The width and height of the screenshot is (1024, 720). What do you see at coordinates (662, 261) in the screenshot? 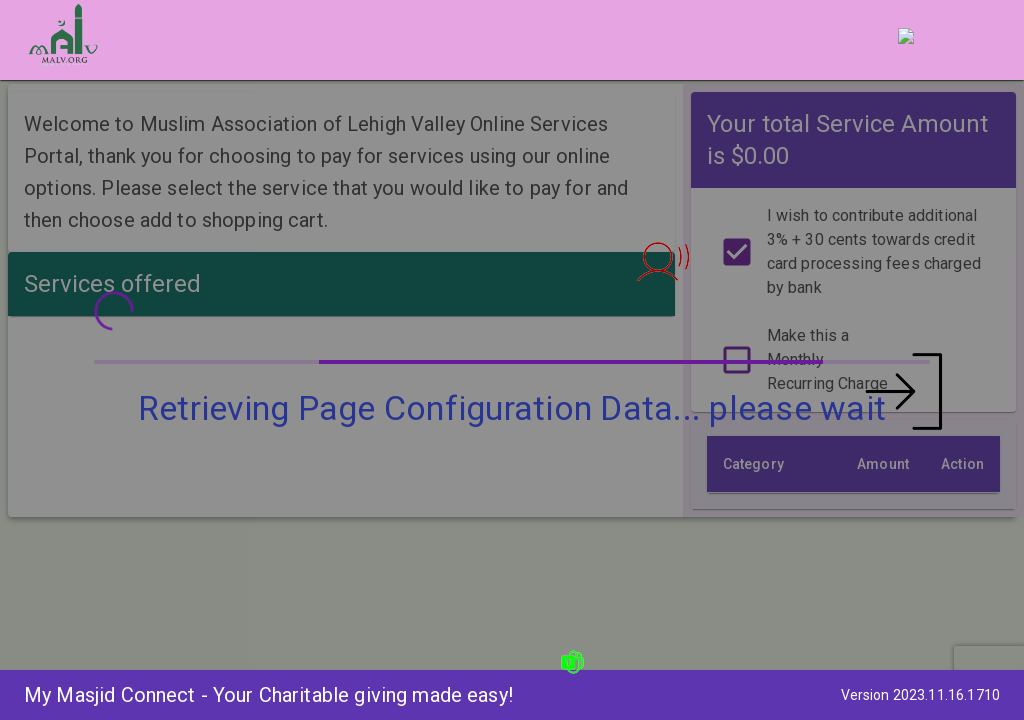
I see `user is currently speaking or broadcasting audio` at bounding box center [662, 261].